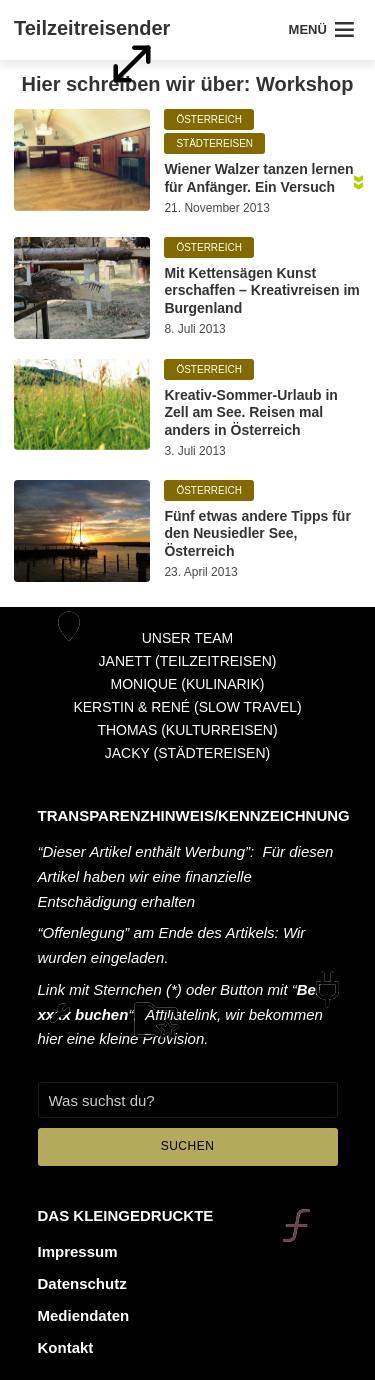 The image size is (375, 1380). What do you see at coordinates (327, 989) in the screenshot?
I see `connect to a power source` at bounding box center [327, 989].